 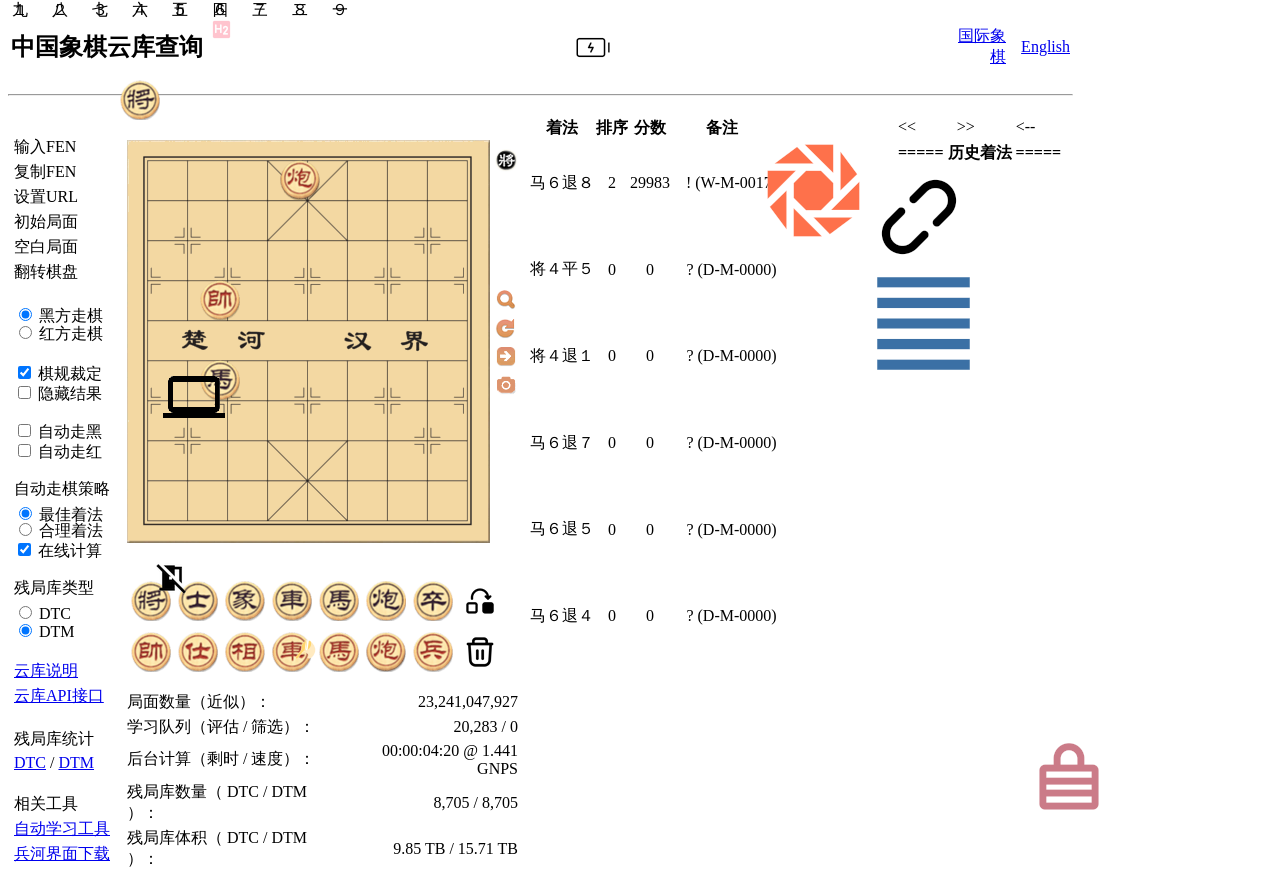 I want to click on discord golden bug hunter badge indicating elite bug reporter status, so click(x=305, y=649).